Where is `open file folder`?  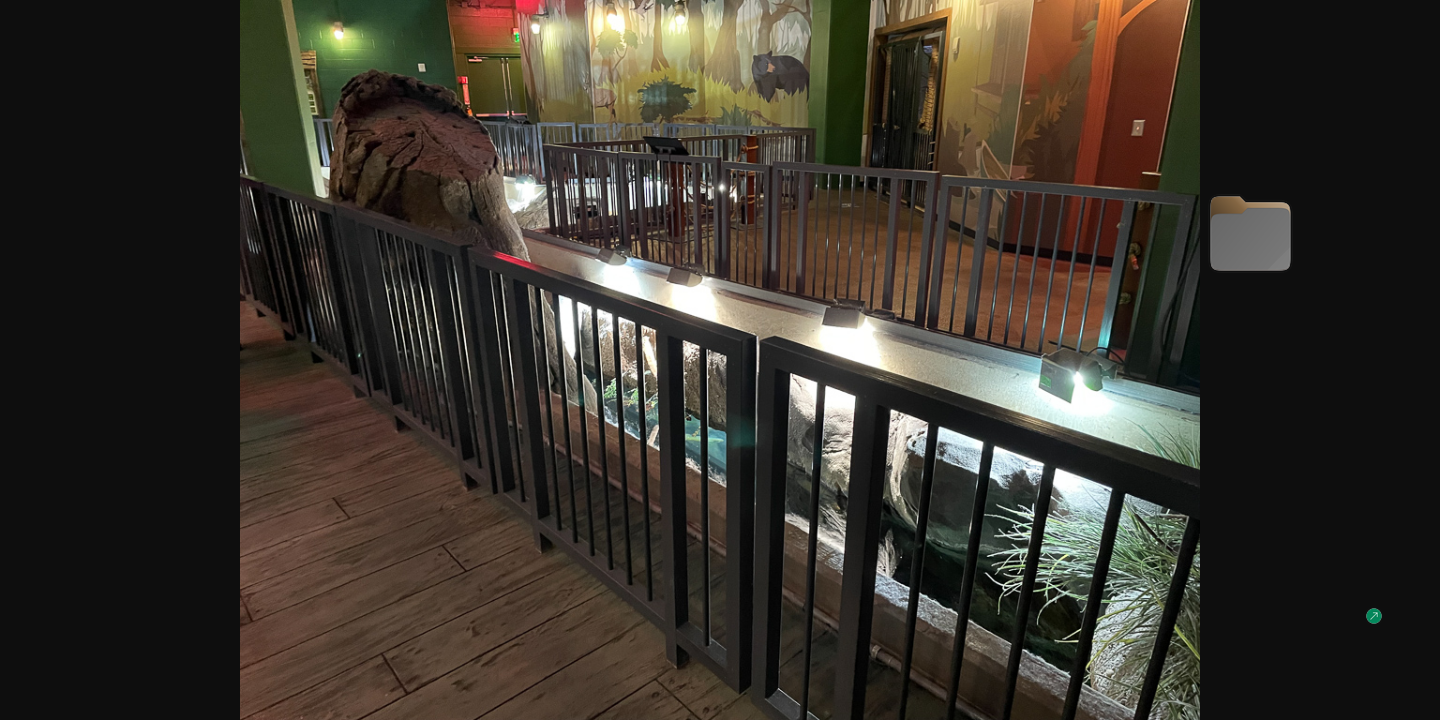 open file folder is located at coordinates (1250, 233).